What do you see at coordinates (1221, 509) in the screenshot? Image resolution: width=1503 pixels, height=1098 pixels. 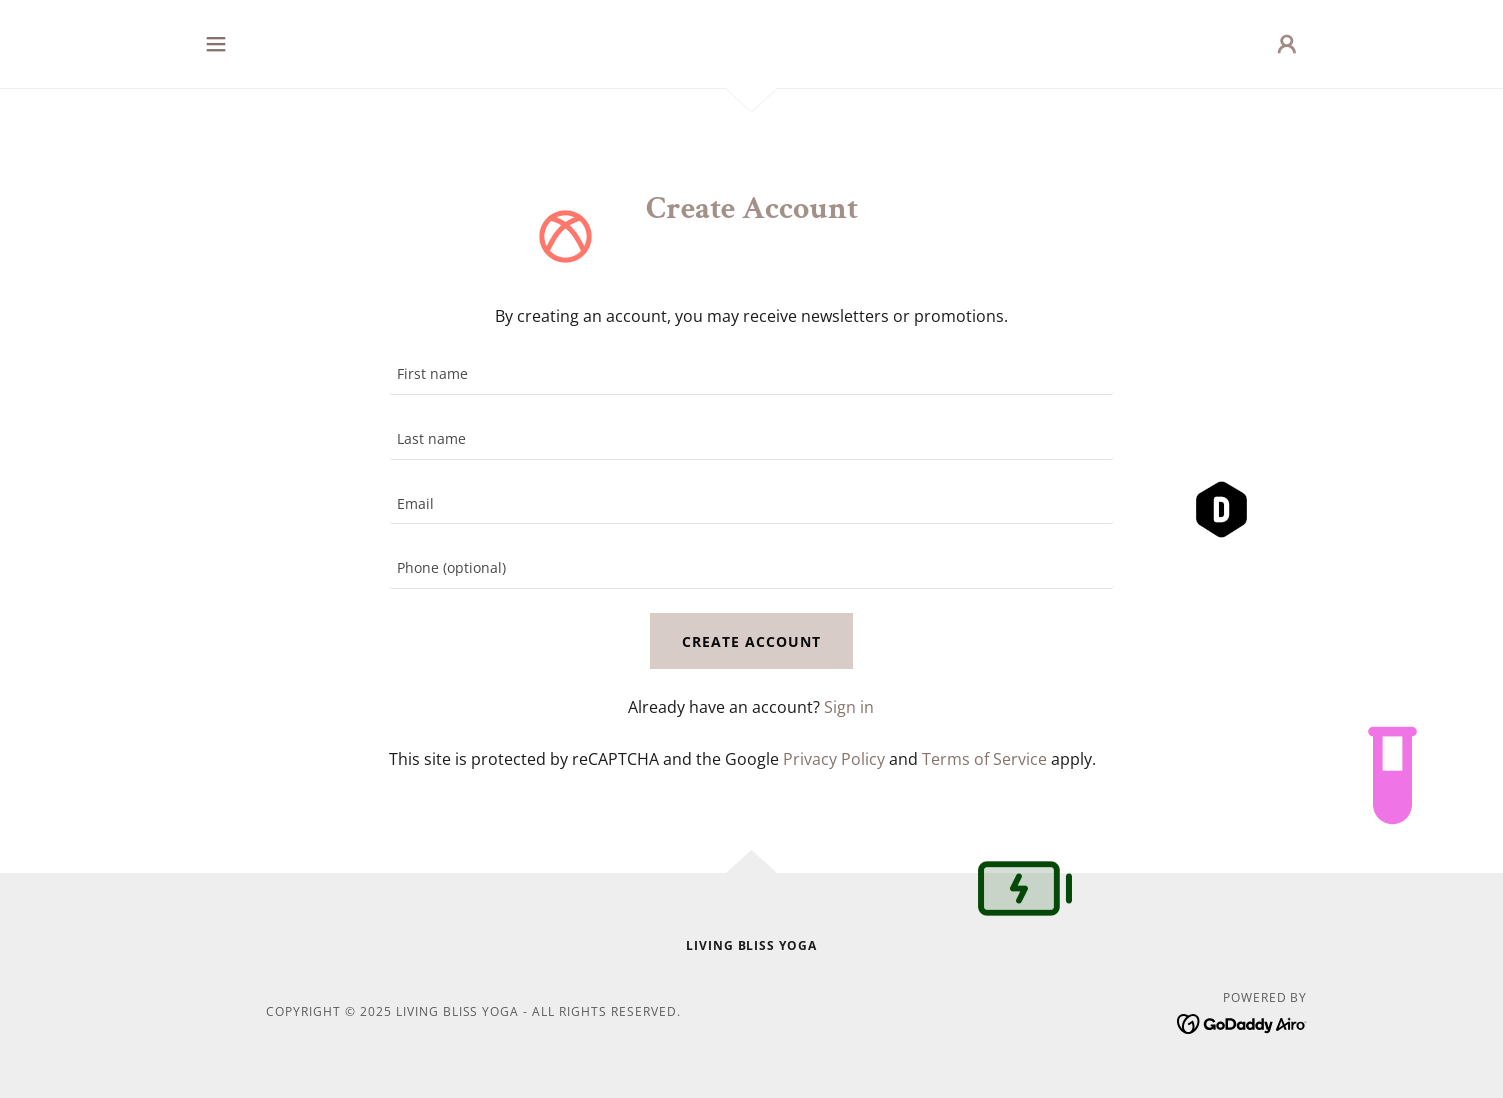 I see `indicates a "D" grade or rating level` at bounding box center [1221, 509].